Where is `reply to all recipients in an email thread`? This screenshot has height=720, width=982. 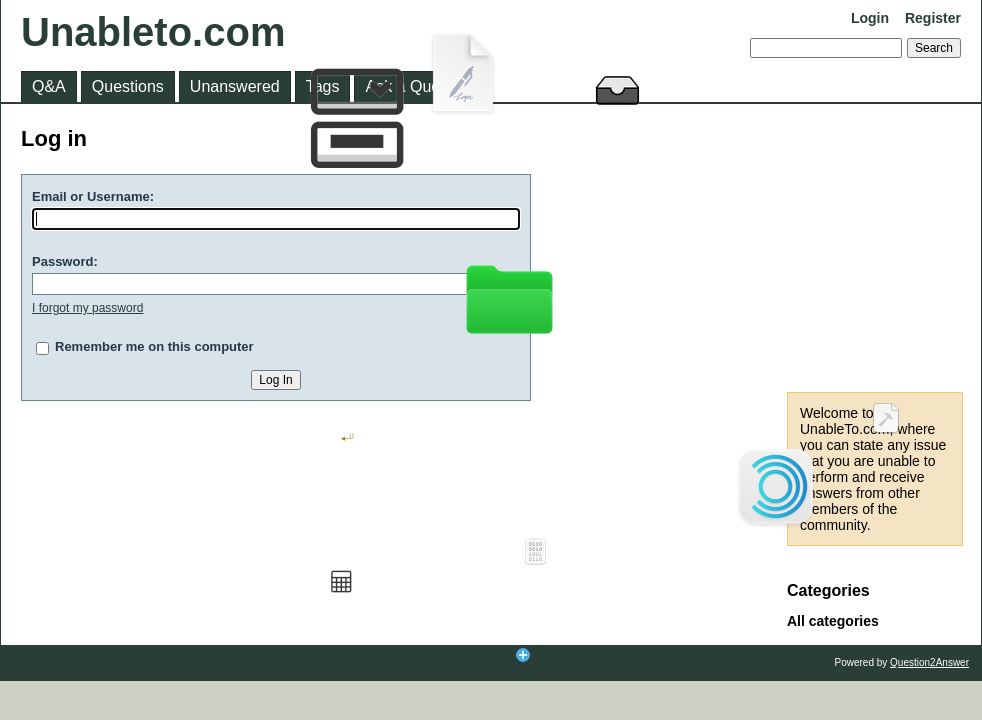
reply to all recipients in an email thread is located at coordinates (347, 437).